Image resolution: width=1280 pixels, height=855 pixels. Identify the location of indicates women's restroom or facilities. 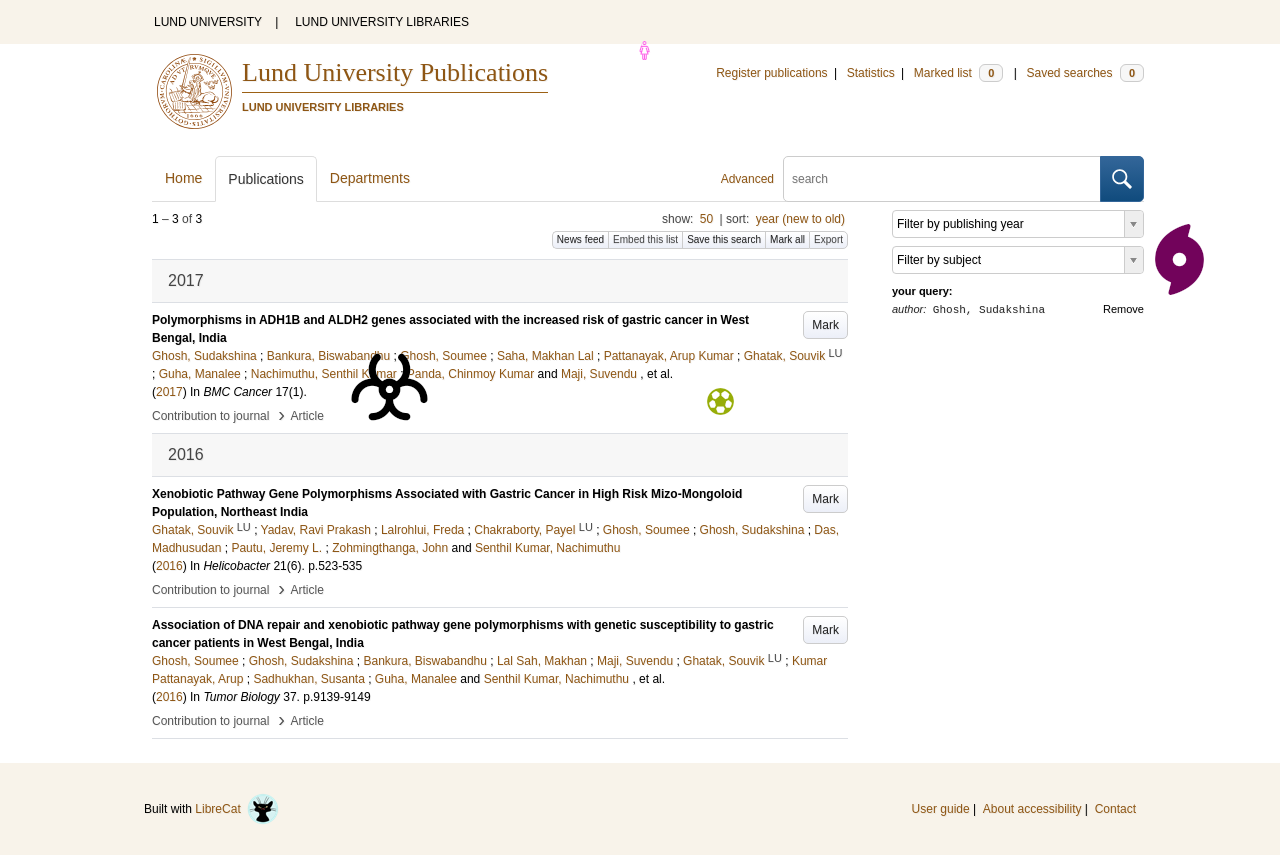
(644, 50).